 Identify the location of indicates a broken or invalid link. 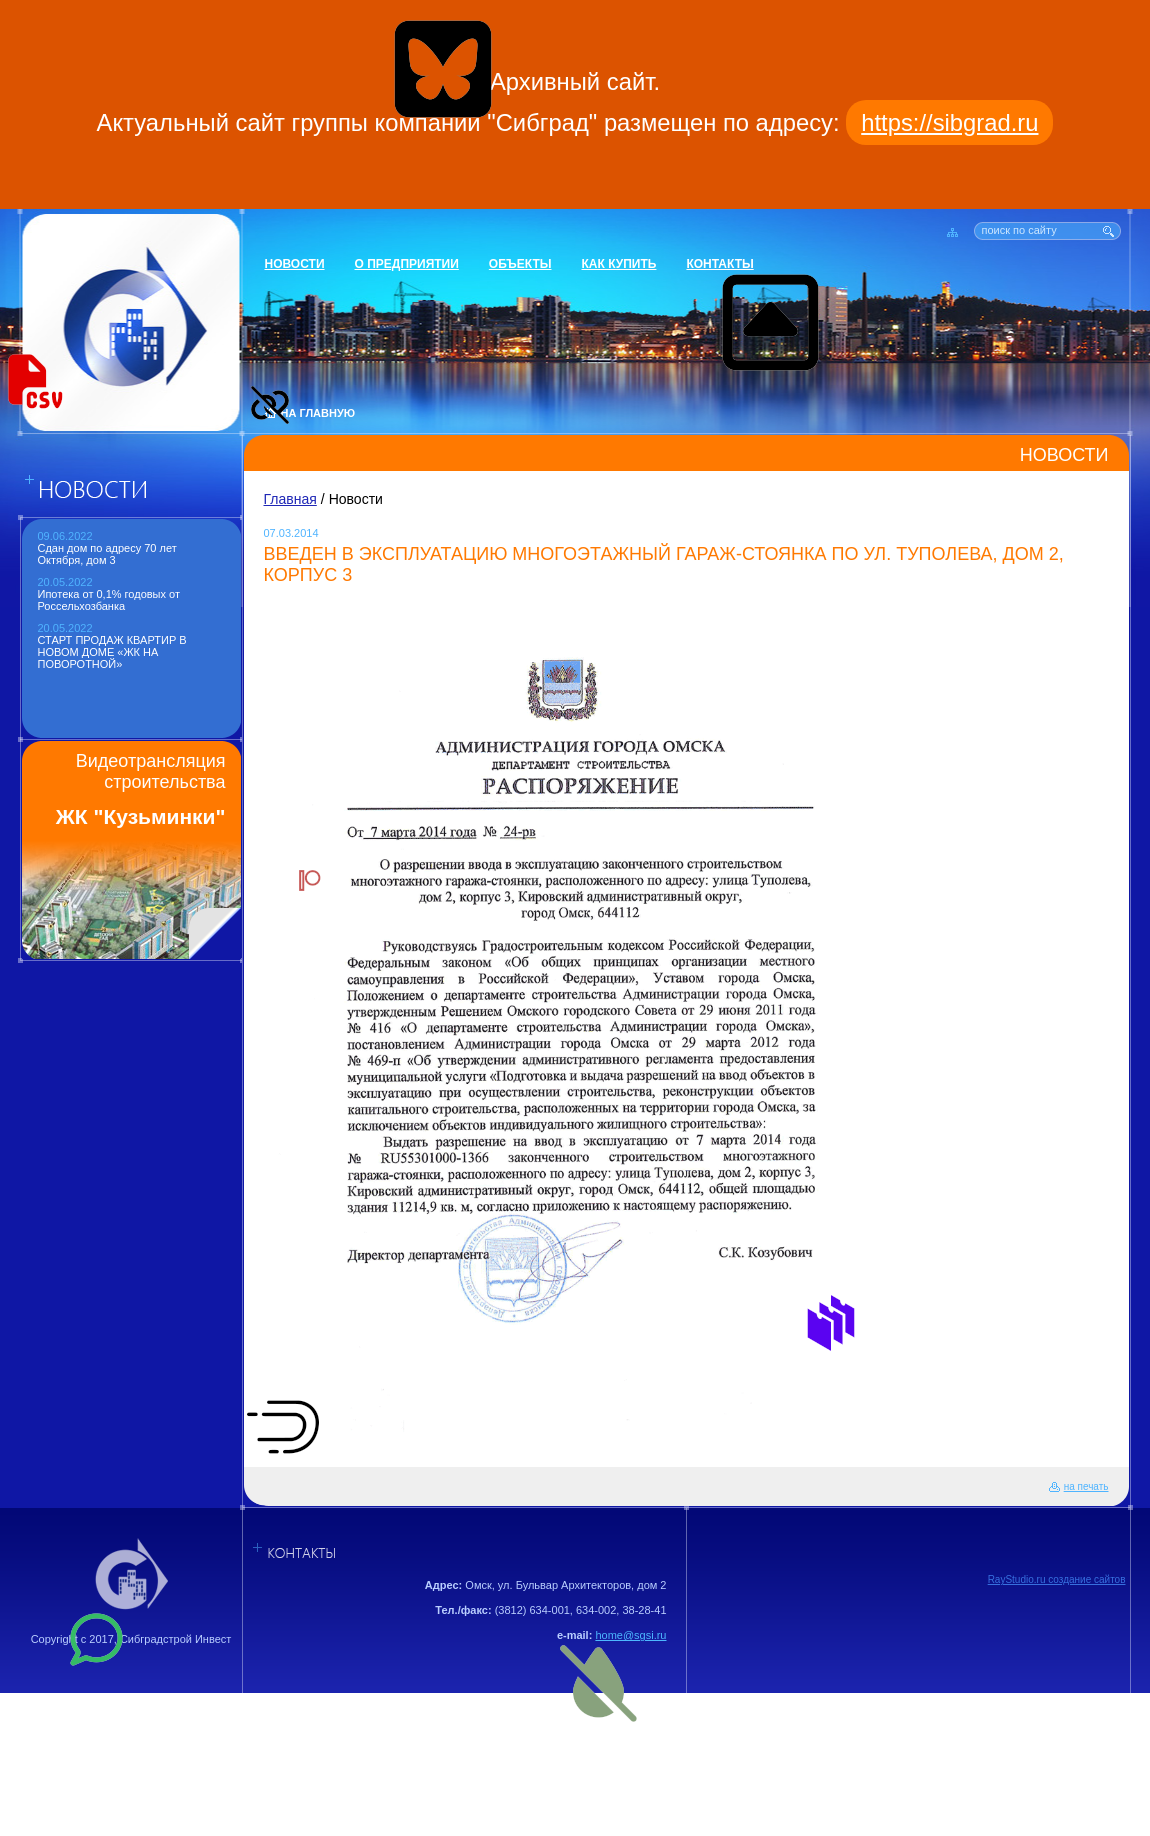
(270, 405).